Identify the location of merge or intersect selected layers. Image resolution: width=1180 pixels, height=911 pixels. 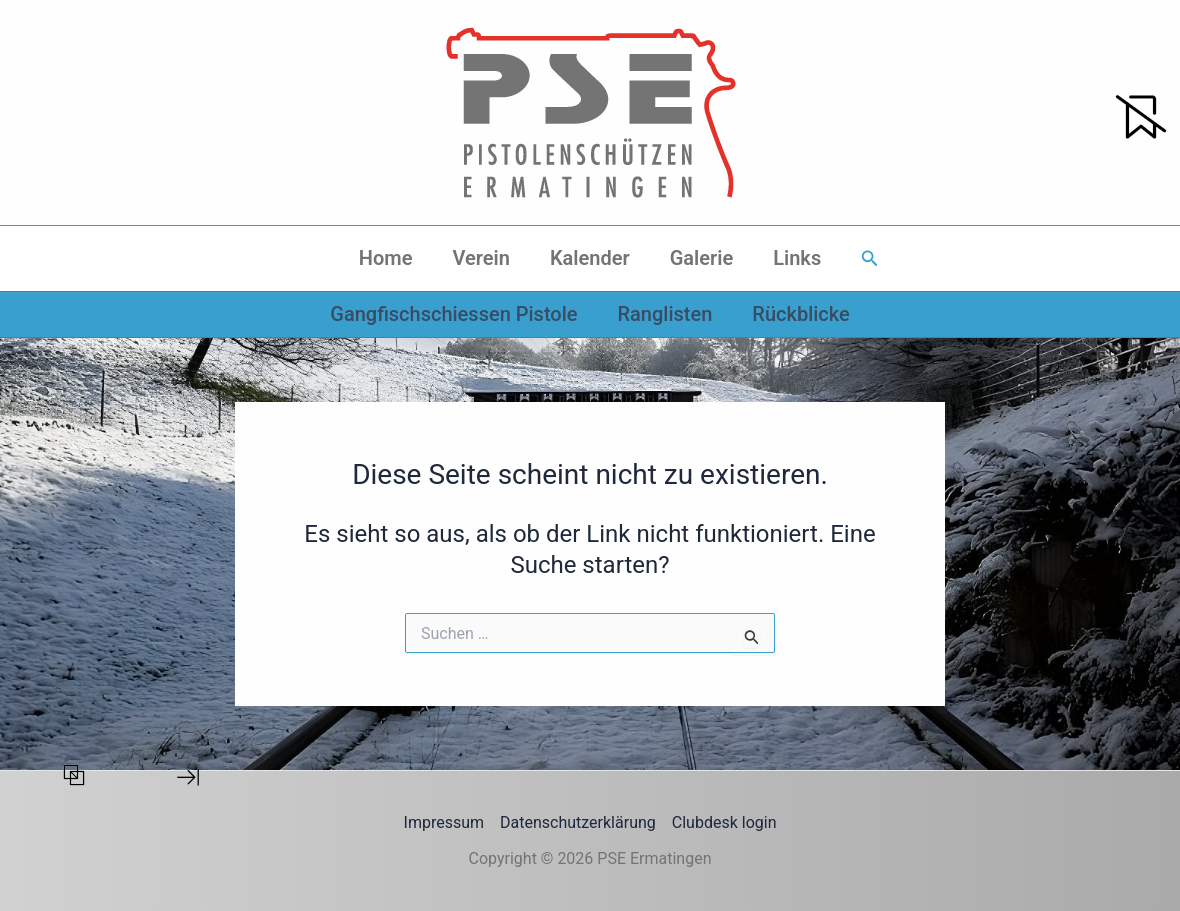
(74, 775).